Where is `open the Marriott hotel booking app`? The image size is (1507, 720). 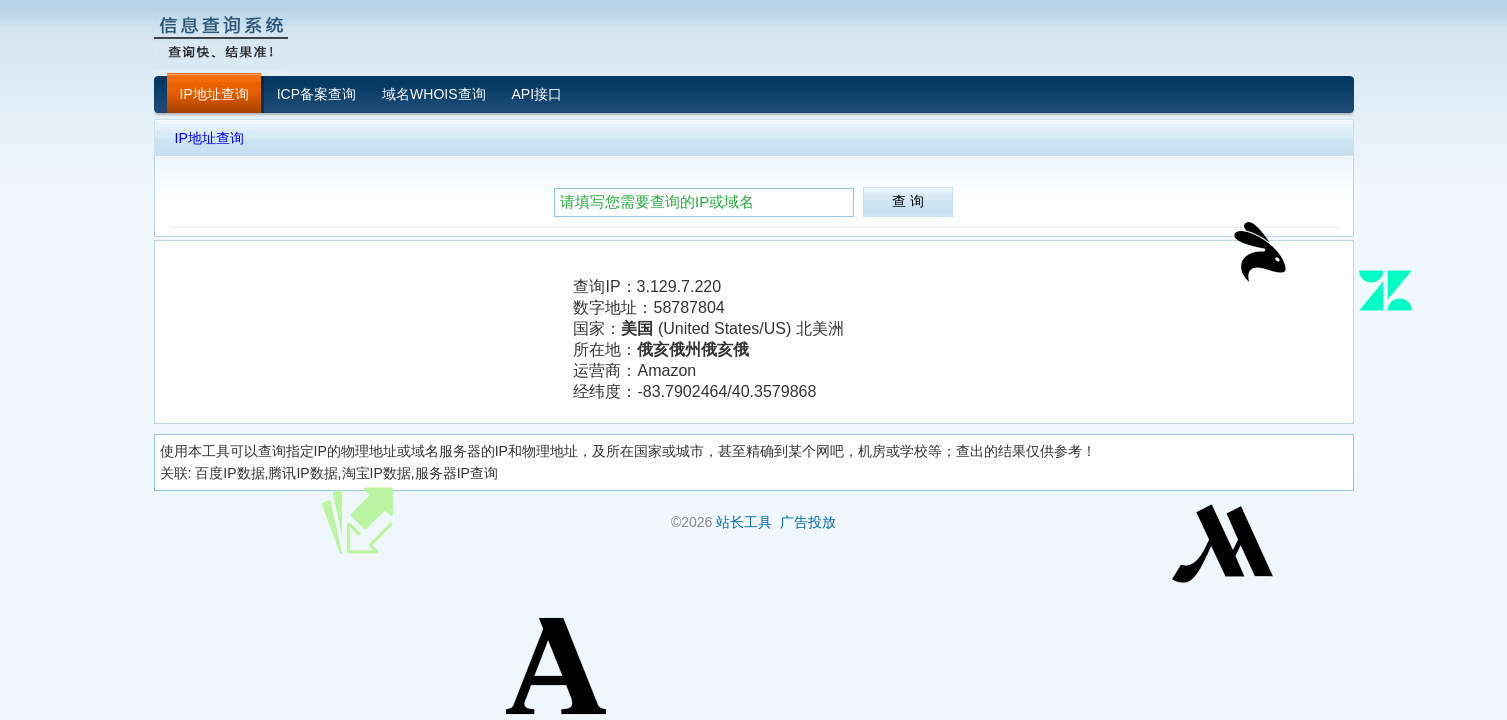 open the Marriott hotel booking app is located at coordinates (1222, 543).